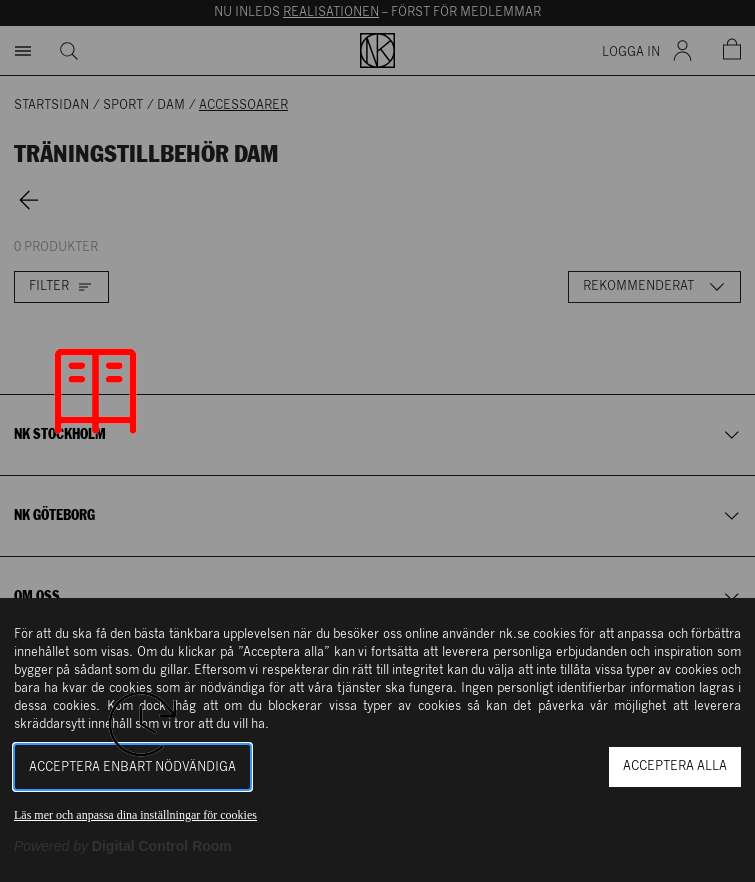  Describe the element at coordinates (141, 724) in the screenshot. I see `redo or restore a previous action` at that location.